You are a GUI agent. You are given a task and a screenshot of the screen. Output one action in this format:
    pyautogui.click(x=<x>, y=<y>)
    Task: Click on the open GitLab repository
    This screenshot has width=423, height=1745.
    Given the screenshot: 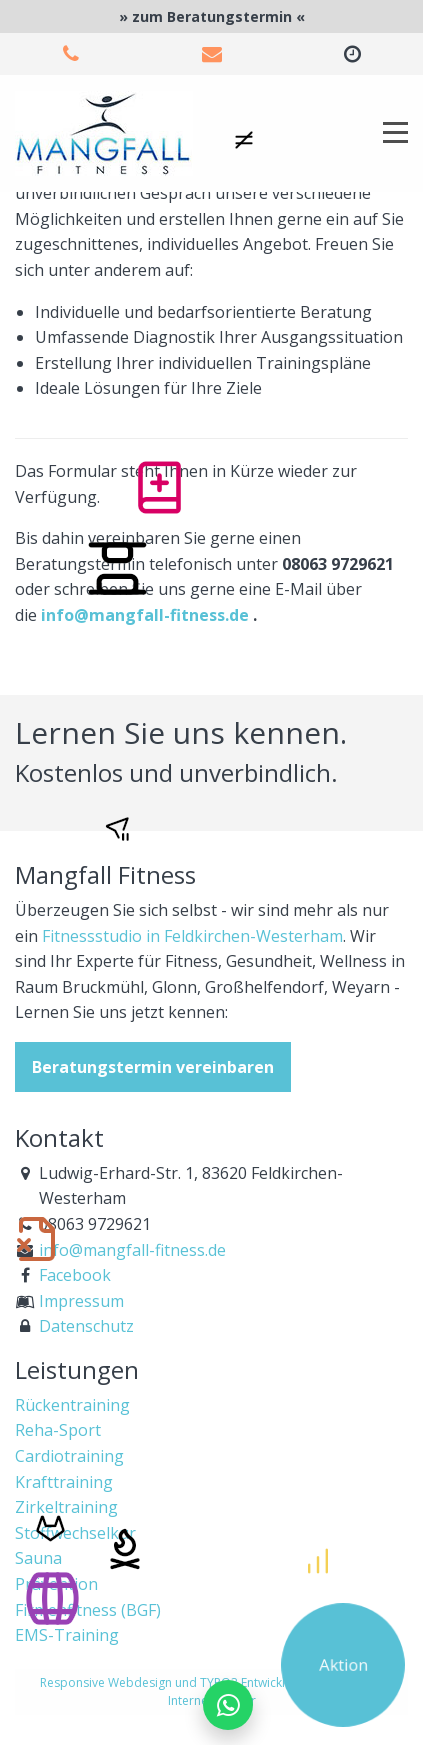 What is the action you would take?
    pyautogui.click(x=50, y=1528)
    